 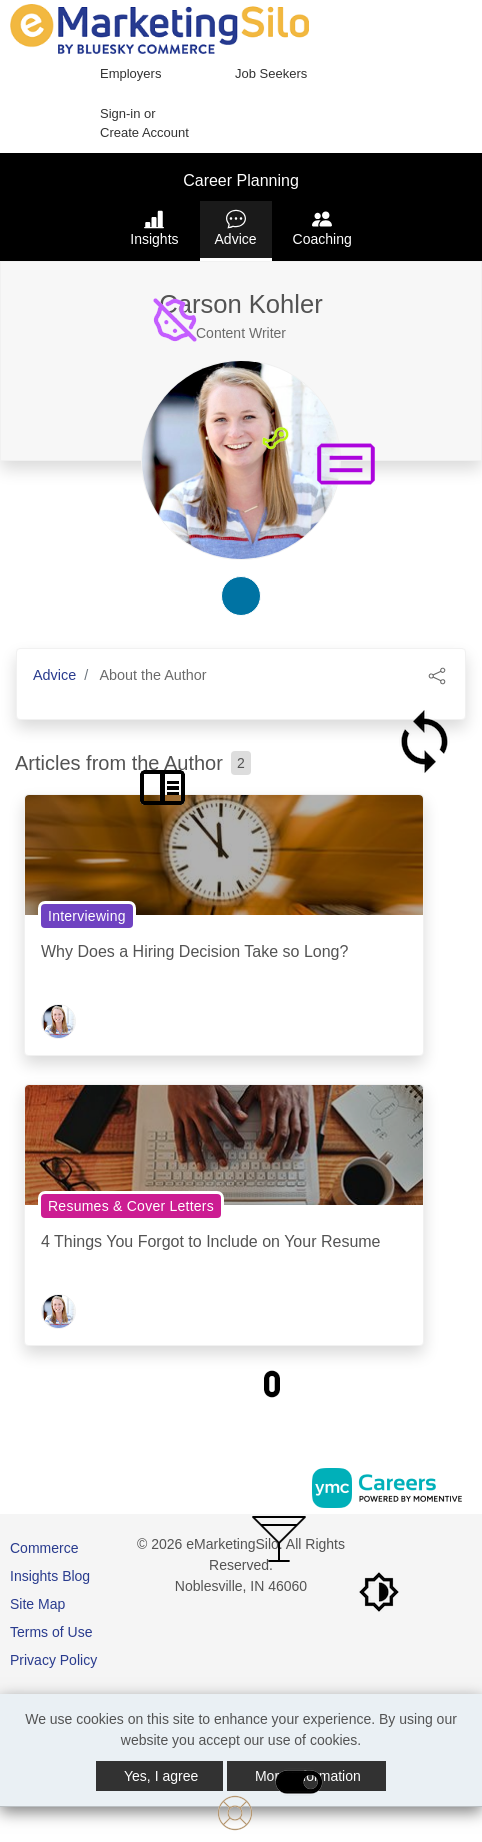 I want to click on disable cookie tracking, so click(x=175, y=320).